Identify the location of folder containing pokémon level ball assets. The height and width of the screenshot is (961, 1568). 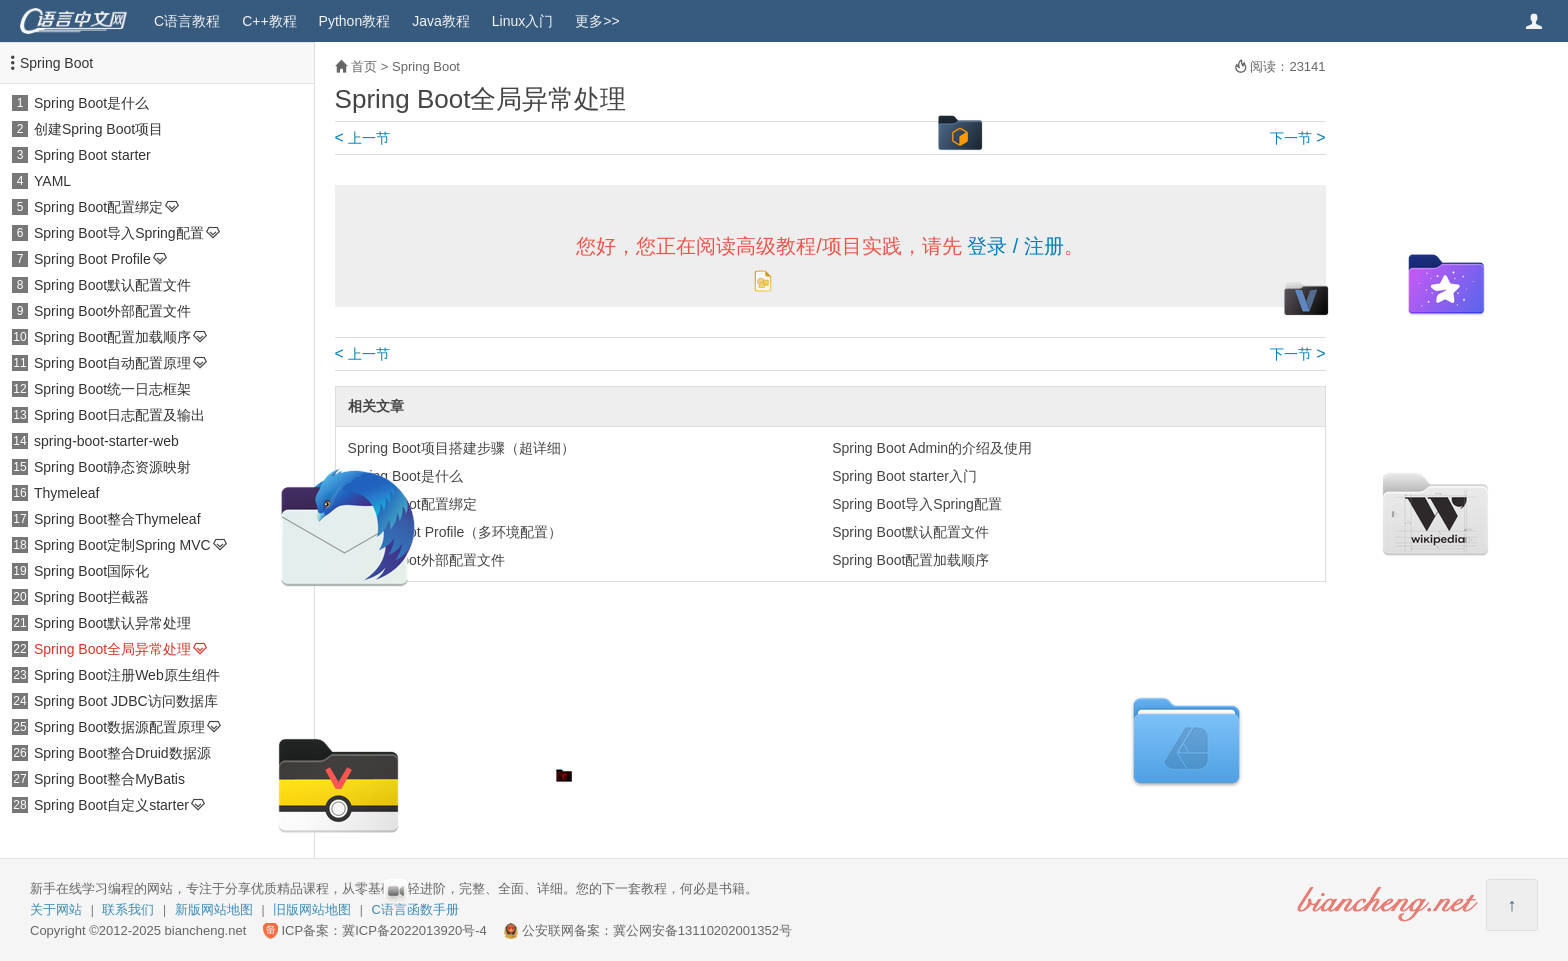
(338, 789).